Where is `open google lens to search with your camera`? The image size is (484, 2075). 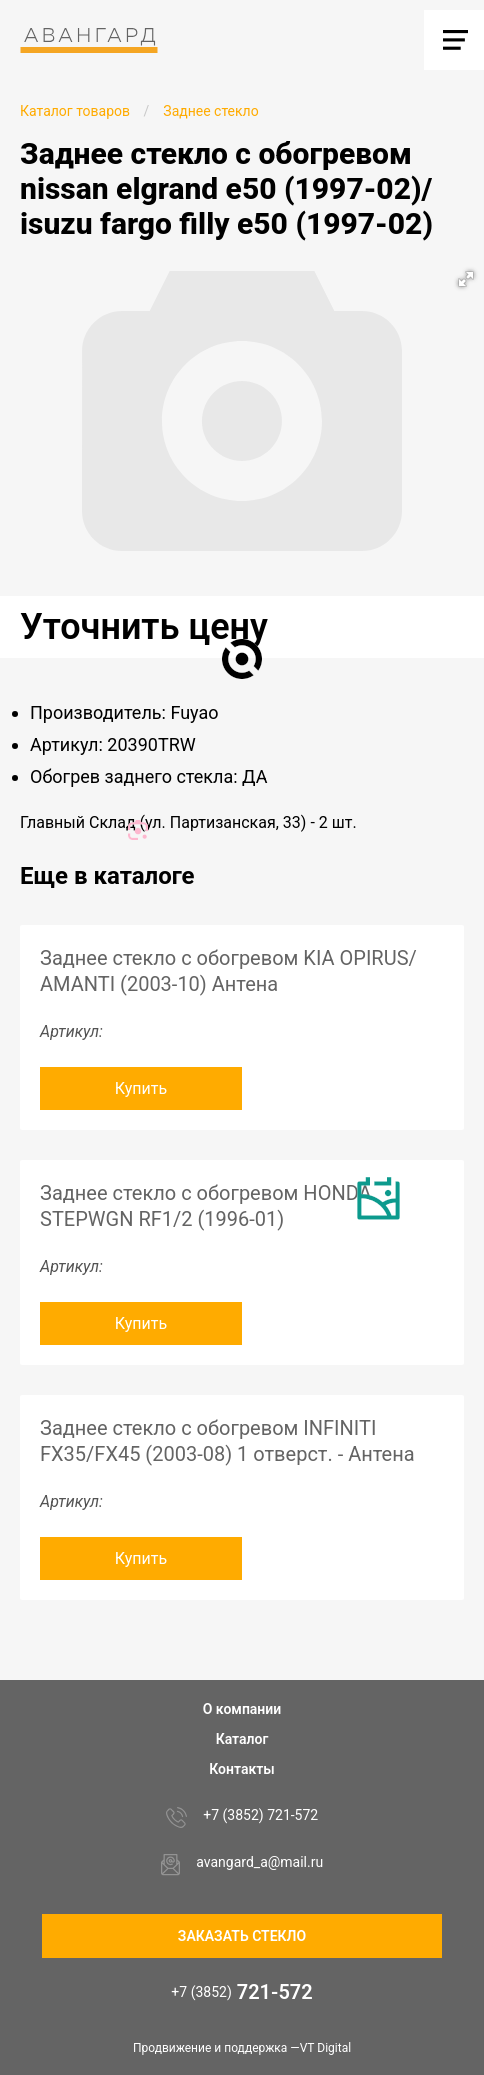
open google lens to search with your camera is located at coordinates (138, 830).